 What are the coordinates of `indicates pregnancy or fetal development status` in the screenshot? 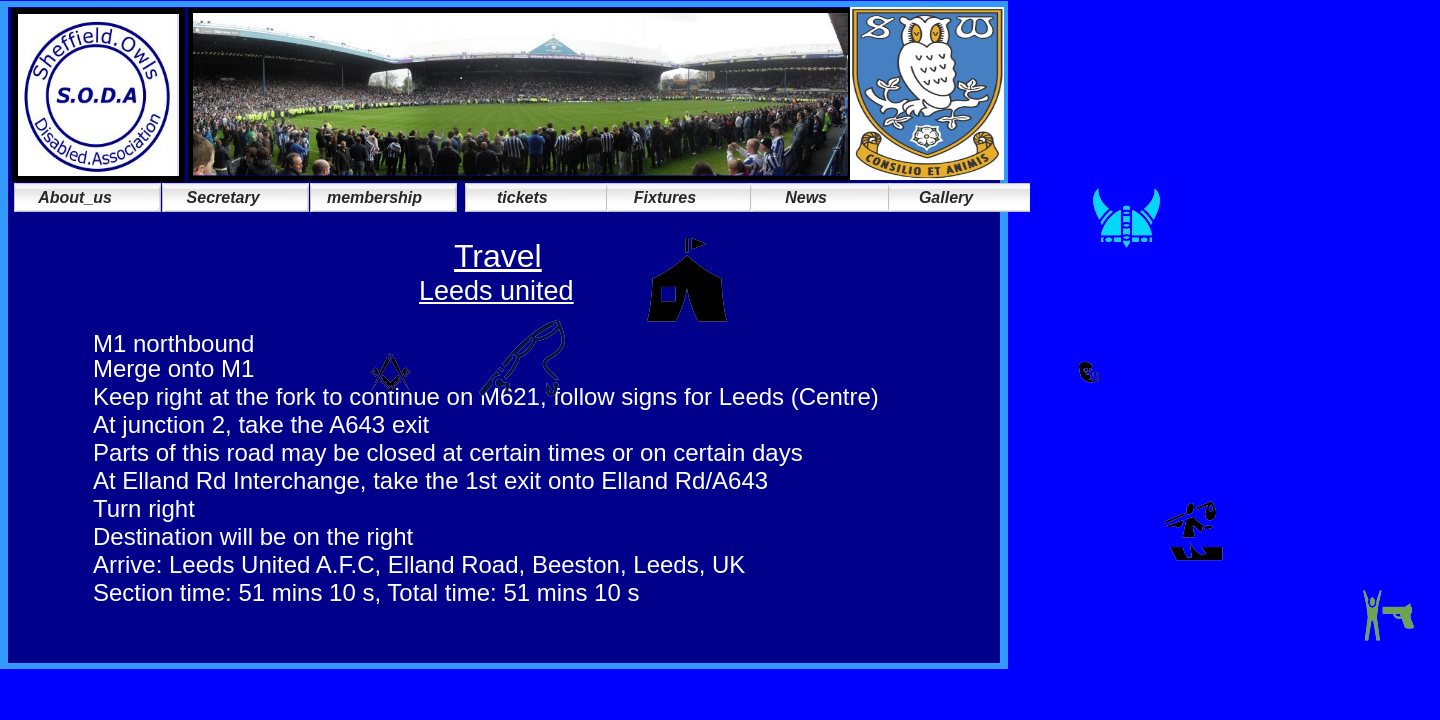 It's located at (1089, 372).